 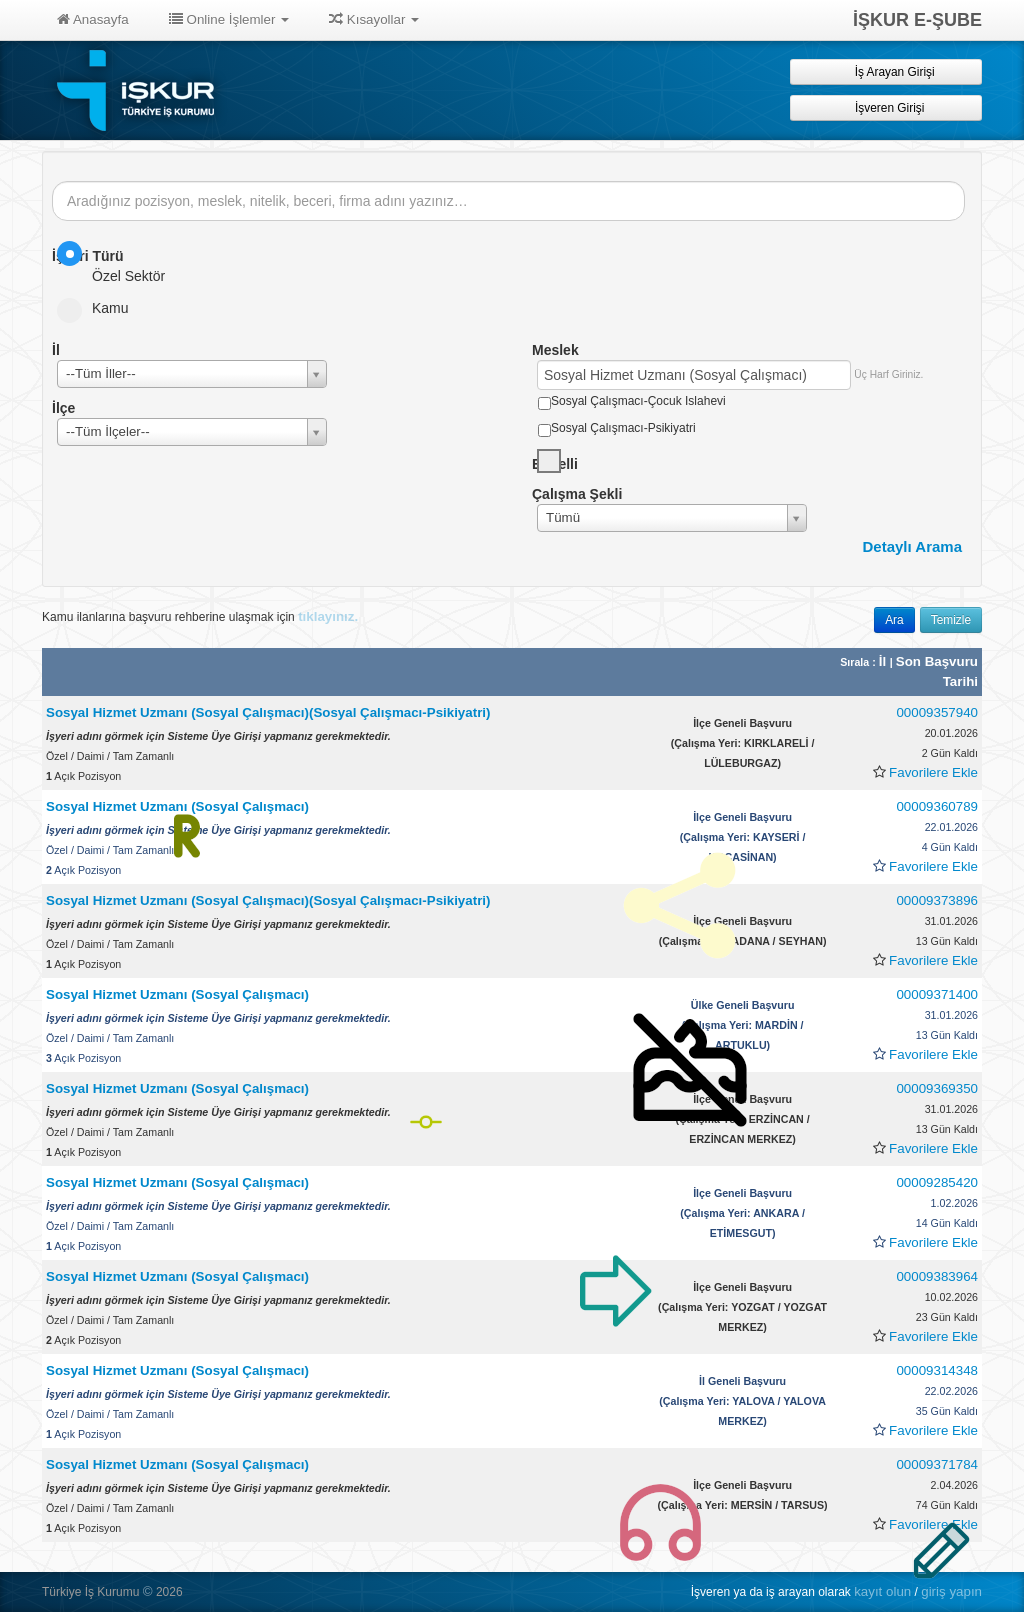 What do you see at coordinates (940, 1551) in the screenshot?
I see `edit content or text` at bounding box center [940, 1551].